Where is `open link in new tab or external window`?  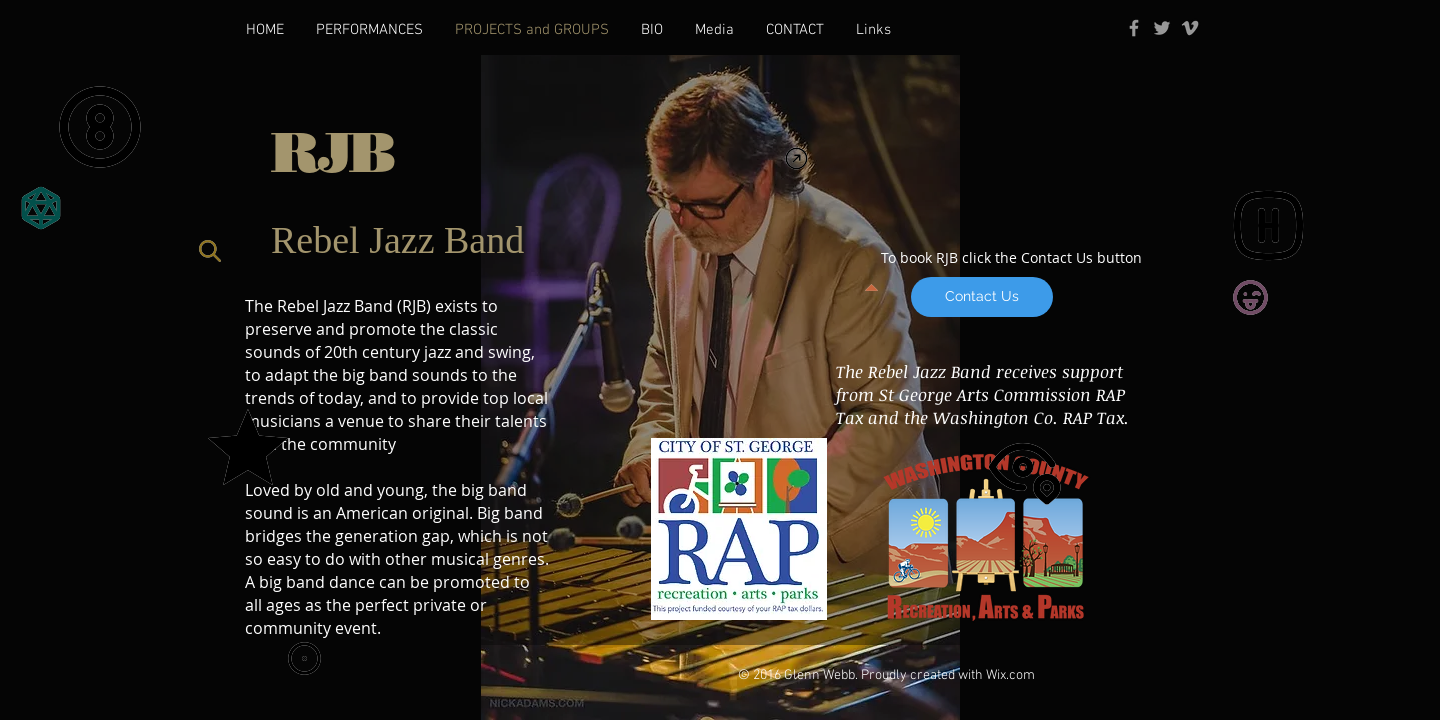 open link in new tab or external window is located at coordinates (796, 158).